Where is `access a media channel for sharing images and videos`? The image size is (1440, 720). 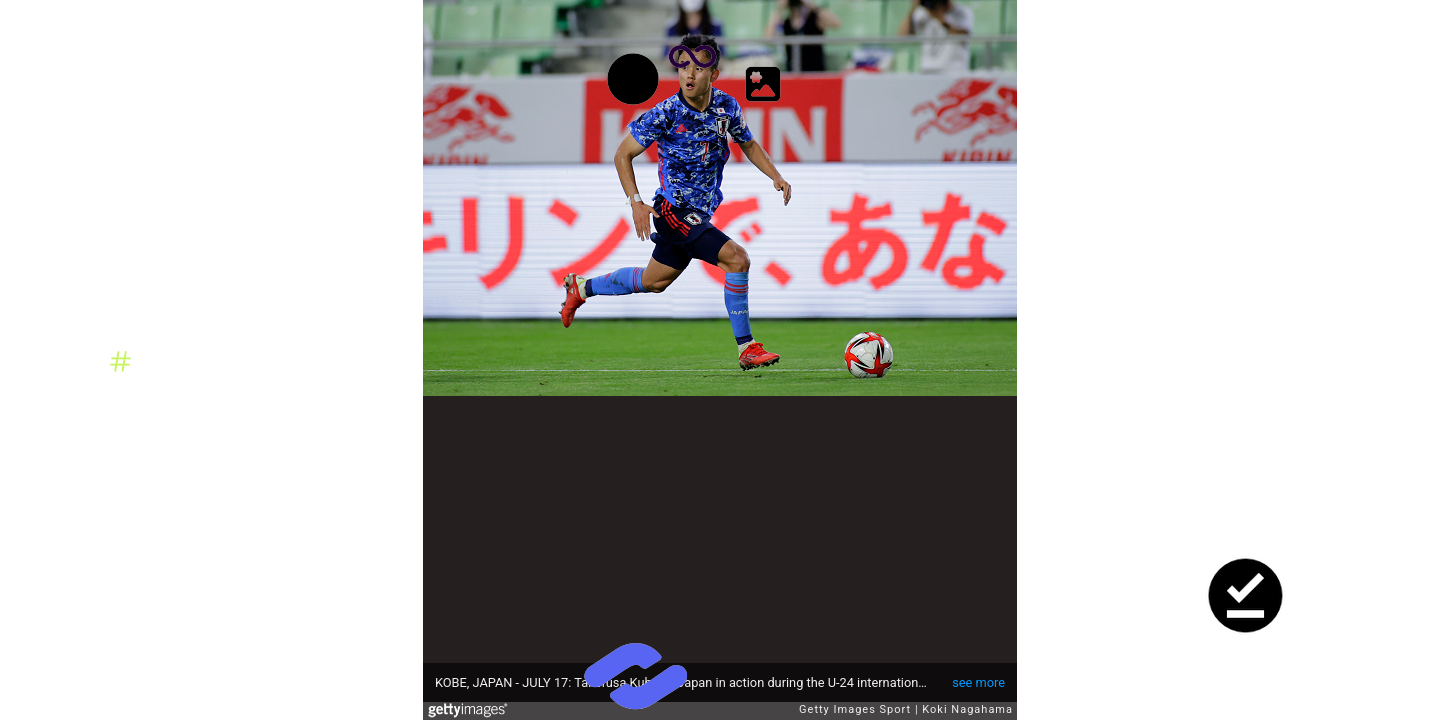
access a media channel for sharing images and videos is located at coordinates (763, 84).